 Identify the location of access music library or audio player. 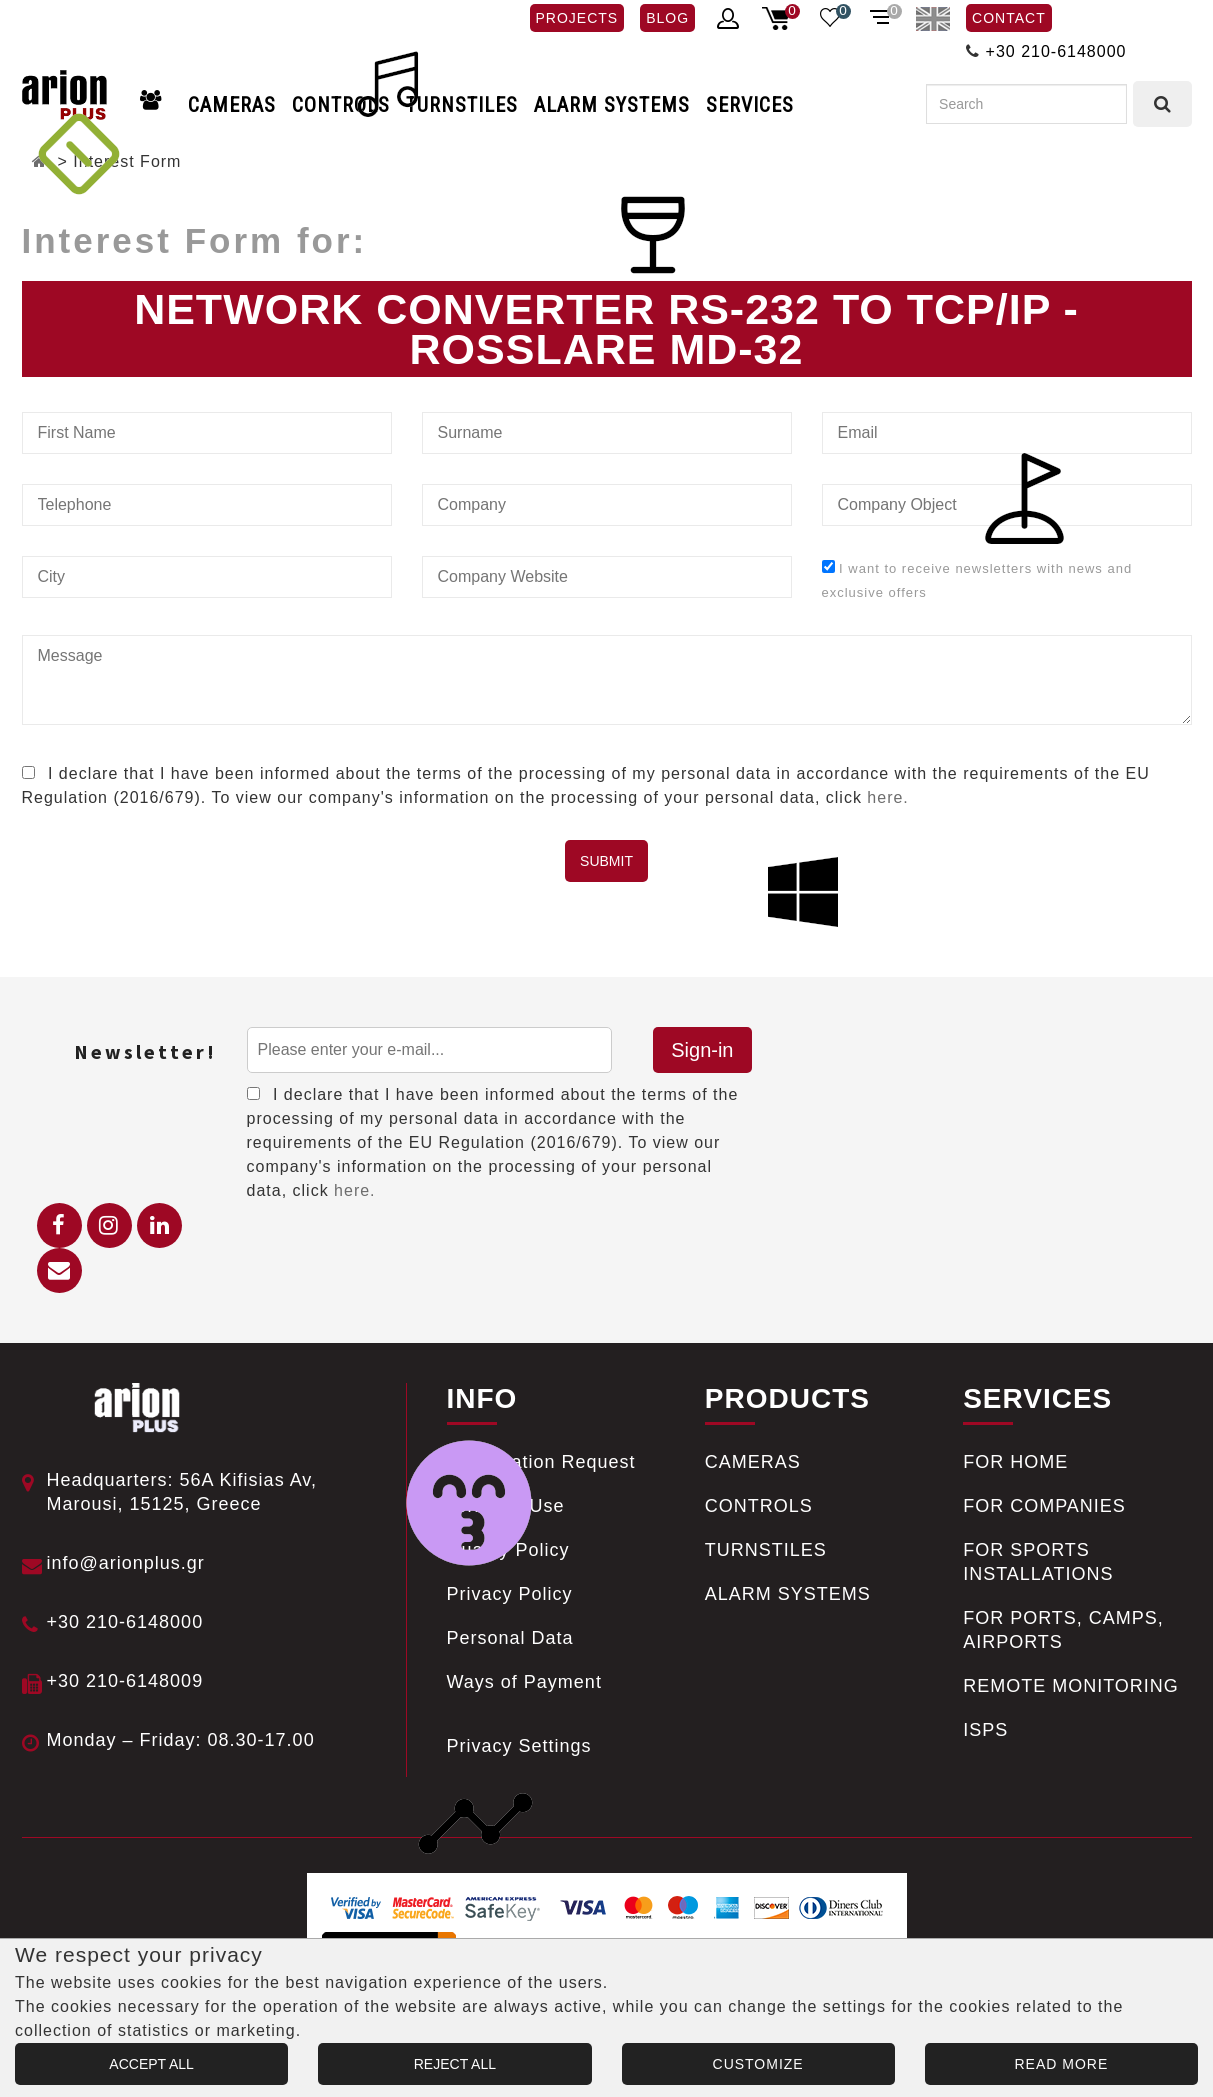
(391, 85).